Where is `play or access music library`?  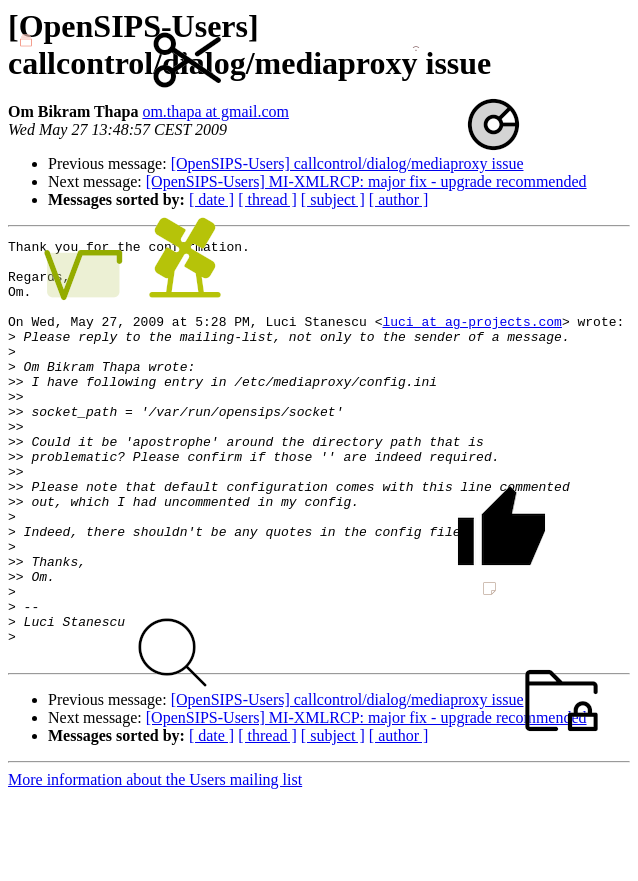
play or access music library is located at coordinates (493, 124).